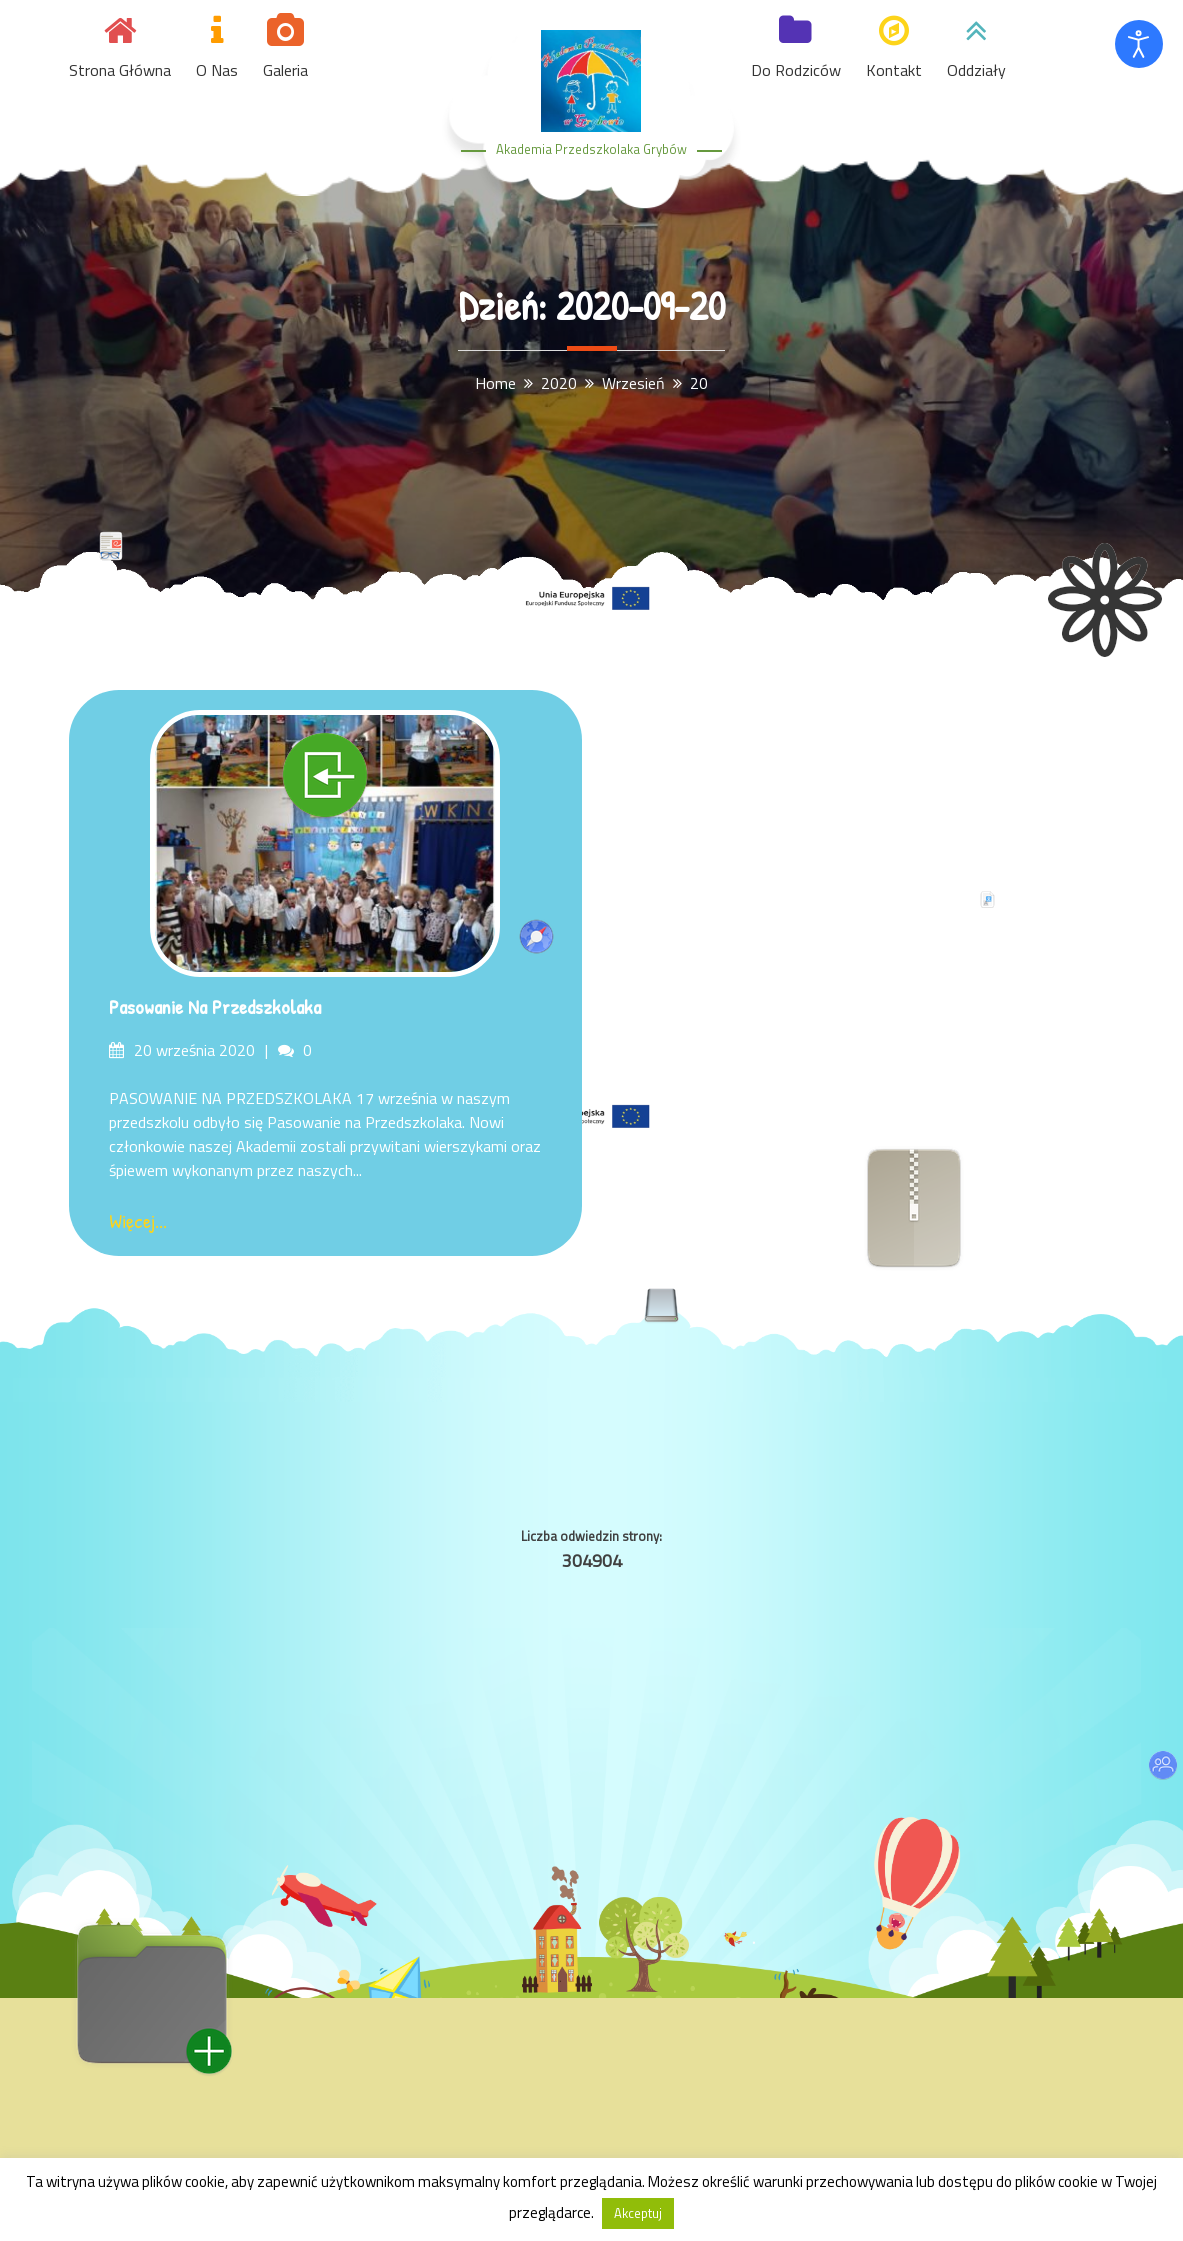  What do you see at coordinates (325, 775) in the screenshot?
I see `log out of your account` at bounding box center [325, 775].